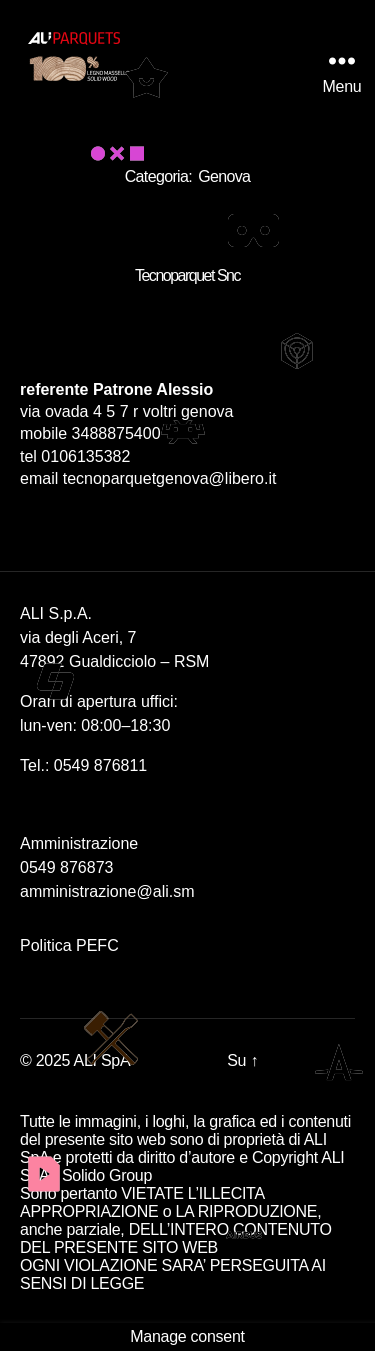 This screenshot has width=375, height=1351. What do you see at coordinates (244, 1235) in the screenshot?
I see `airbus company logo` at bounding box center [244, 1235].